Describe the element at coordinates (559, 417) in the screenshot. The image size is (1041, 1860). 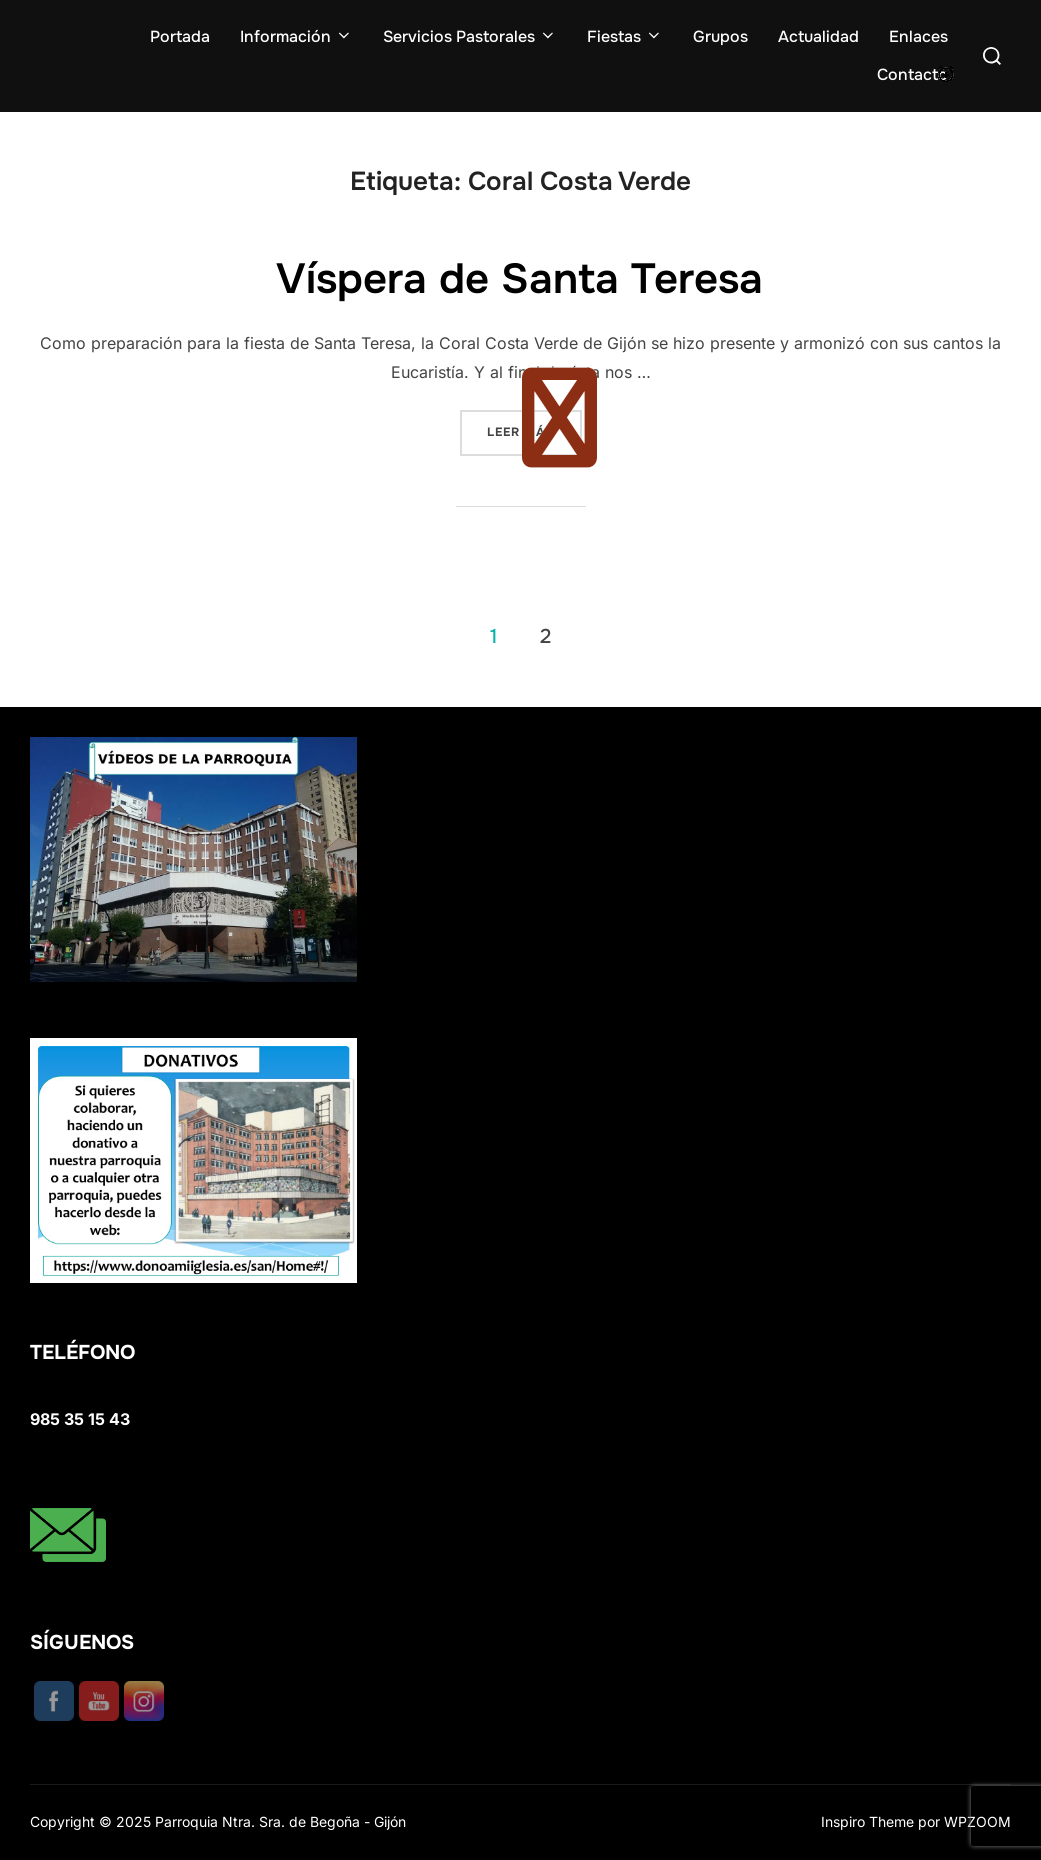
I see `indicates a missing or undefined glyph` at that location.